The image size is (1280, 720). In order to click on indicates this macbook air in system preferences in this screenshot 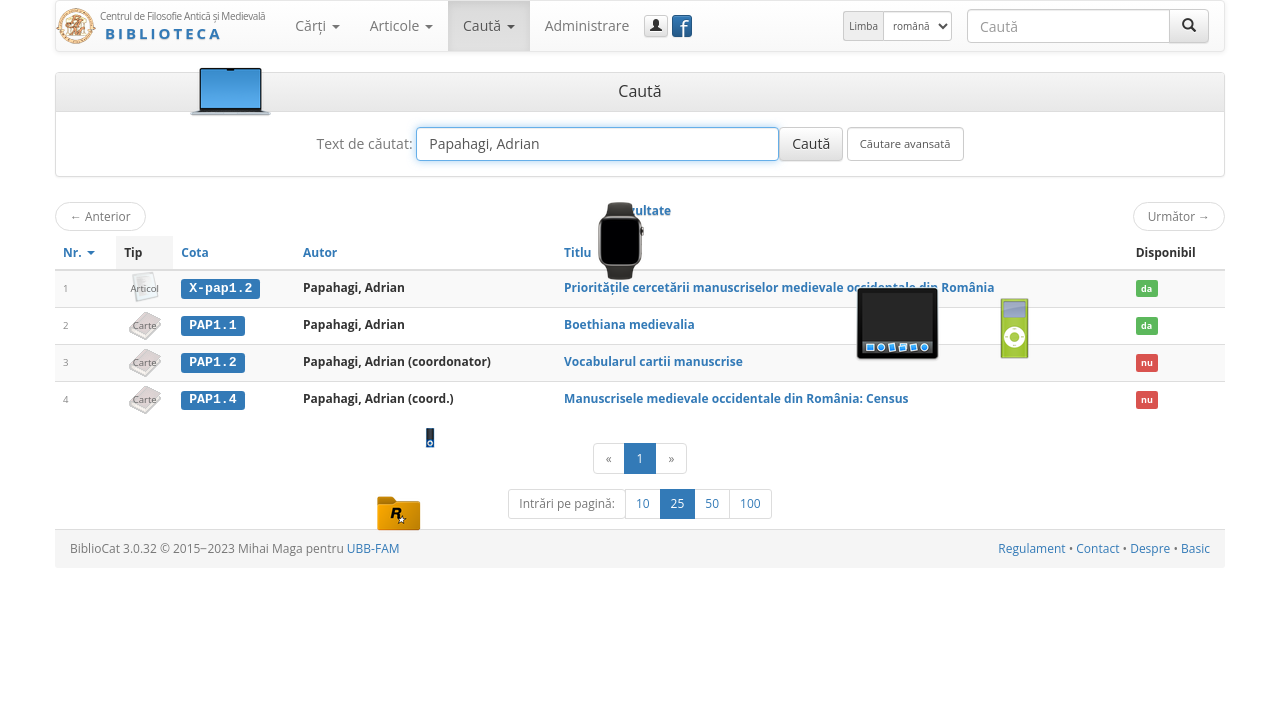, I will do `click(230, 84)`.